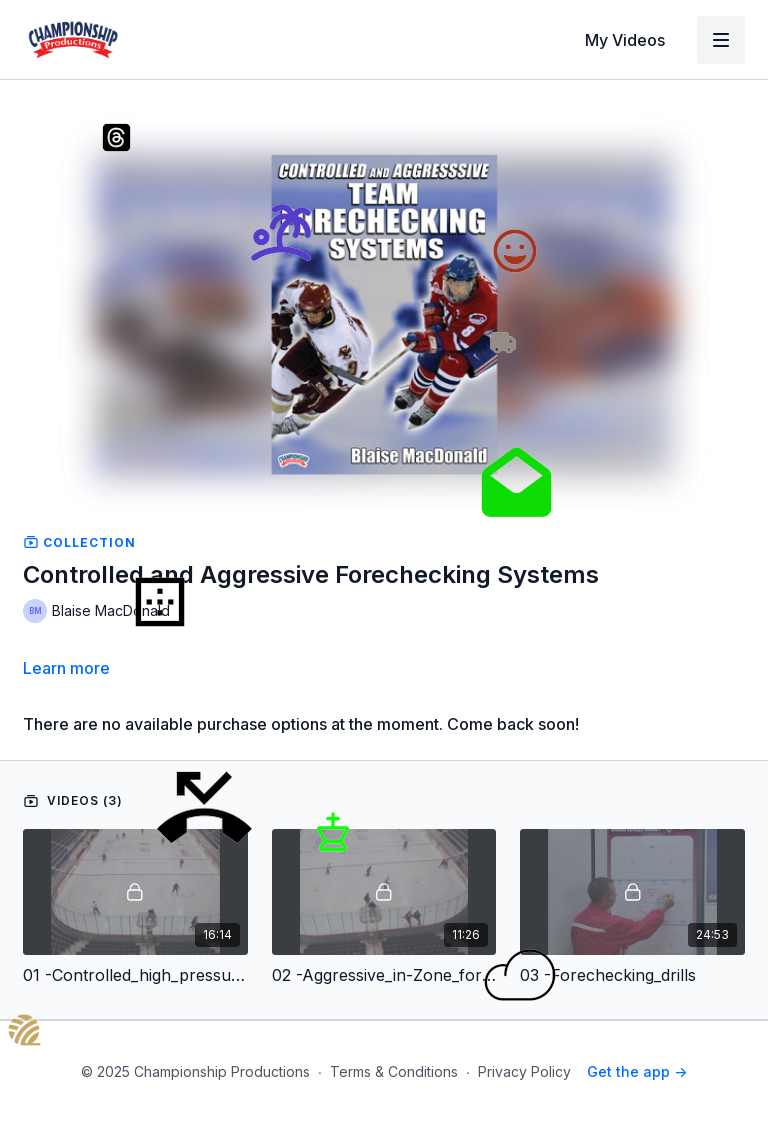  What do you see at coordinates (204, 807) in the screenshot?
I see `indicates a missed phone call` at bounding box center [204, 807].